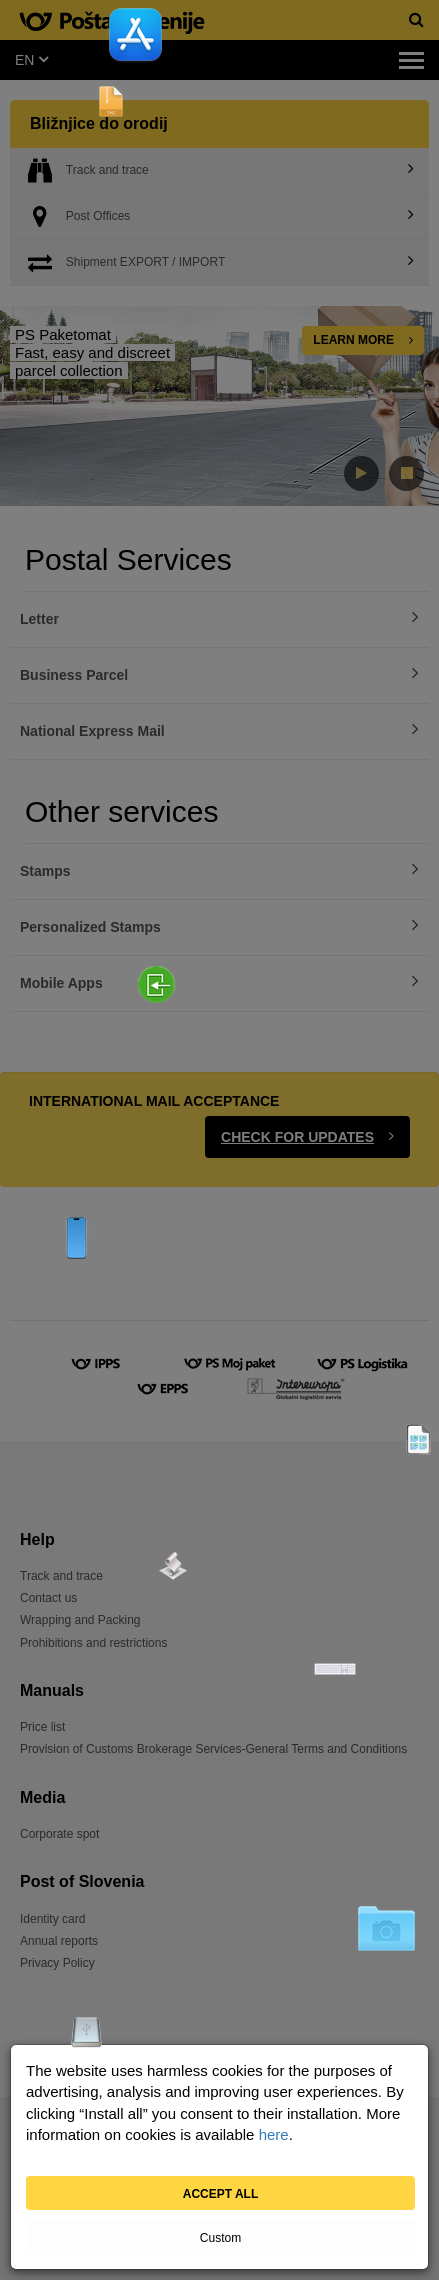  I want to click on access the script menu application, so click(173, 1566).